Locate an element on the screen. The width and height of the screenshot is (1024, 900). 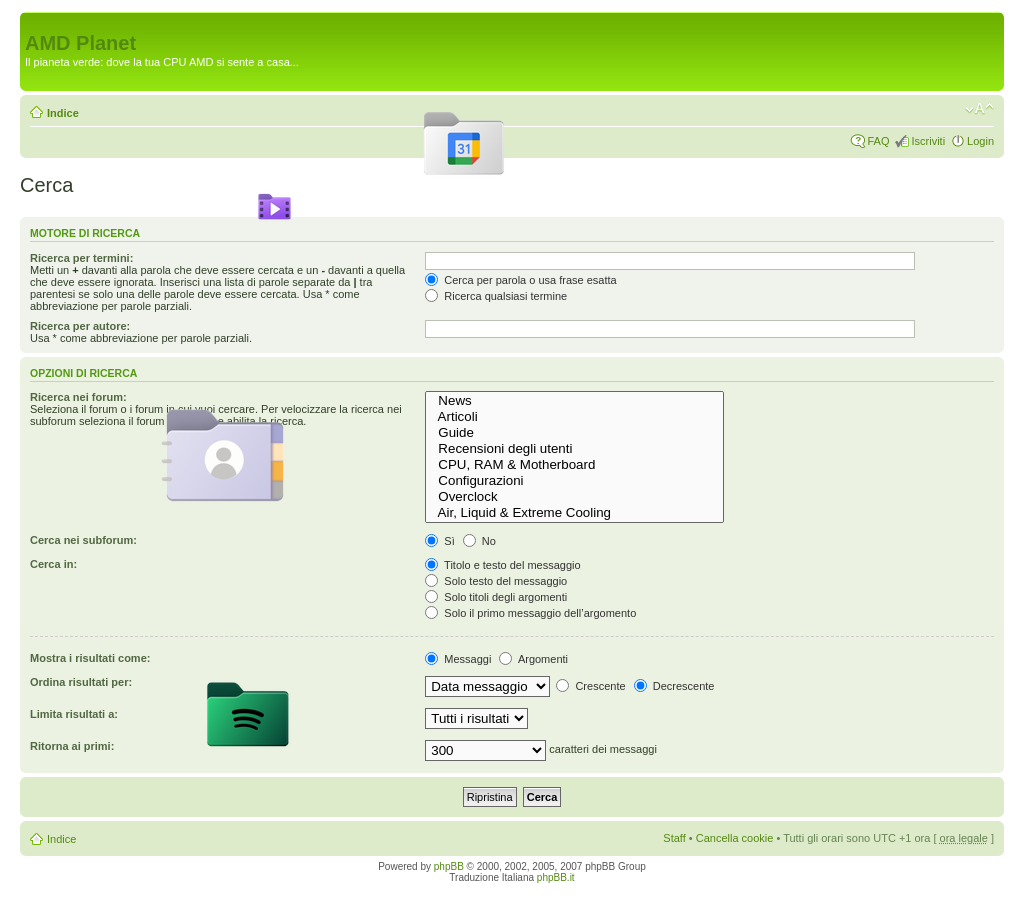
open folder containing spotify downloads or files is located at coordinates (247, 716).